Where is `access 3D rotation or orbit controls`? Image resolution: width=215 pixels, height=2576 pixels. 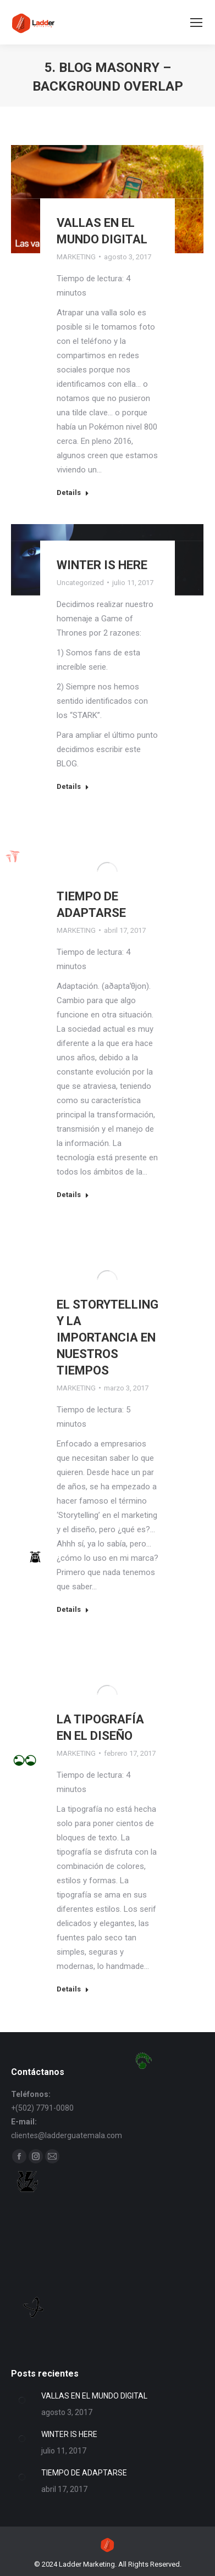
access 3D rotation or orbit controls is located at coordinates (34, 2307).